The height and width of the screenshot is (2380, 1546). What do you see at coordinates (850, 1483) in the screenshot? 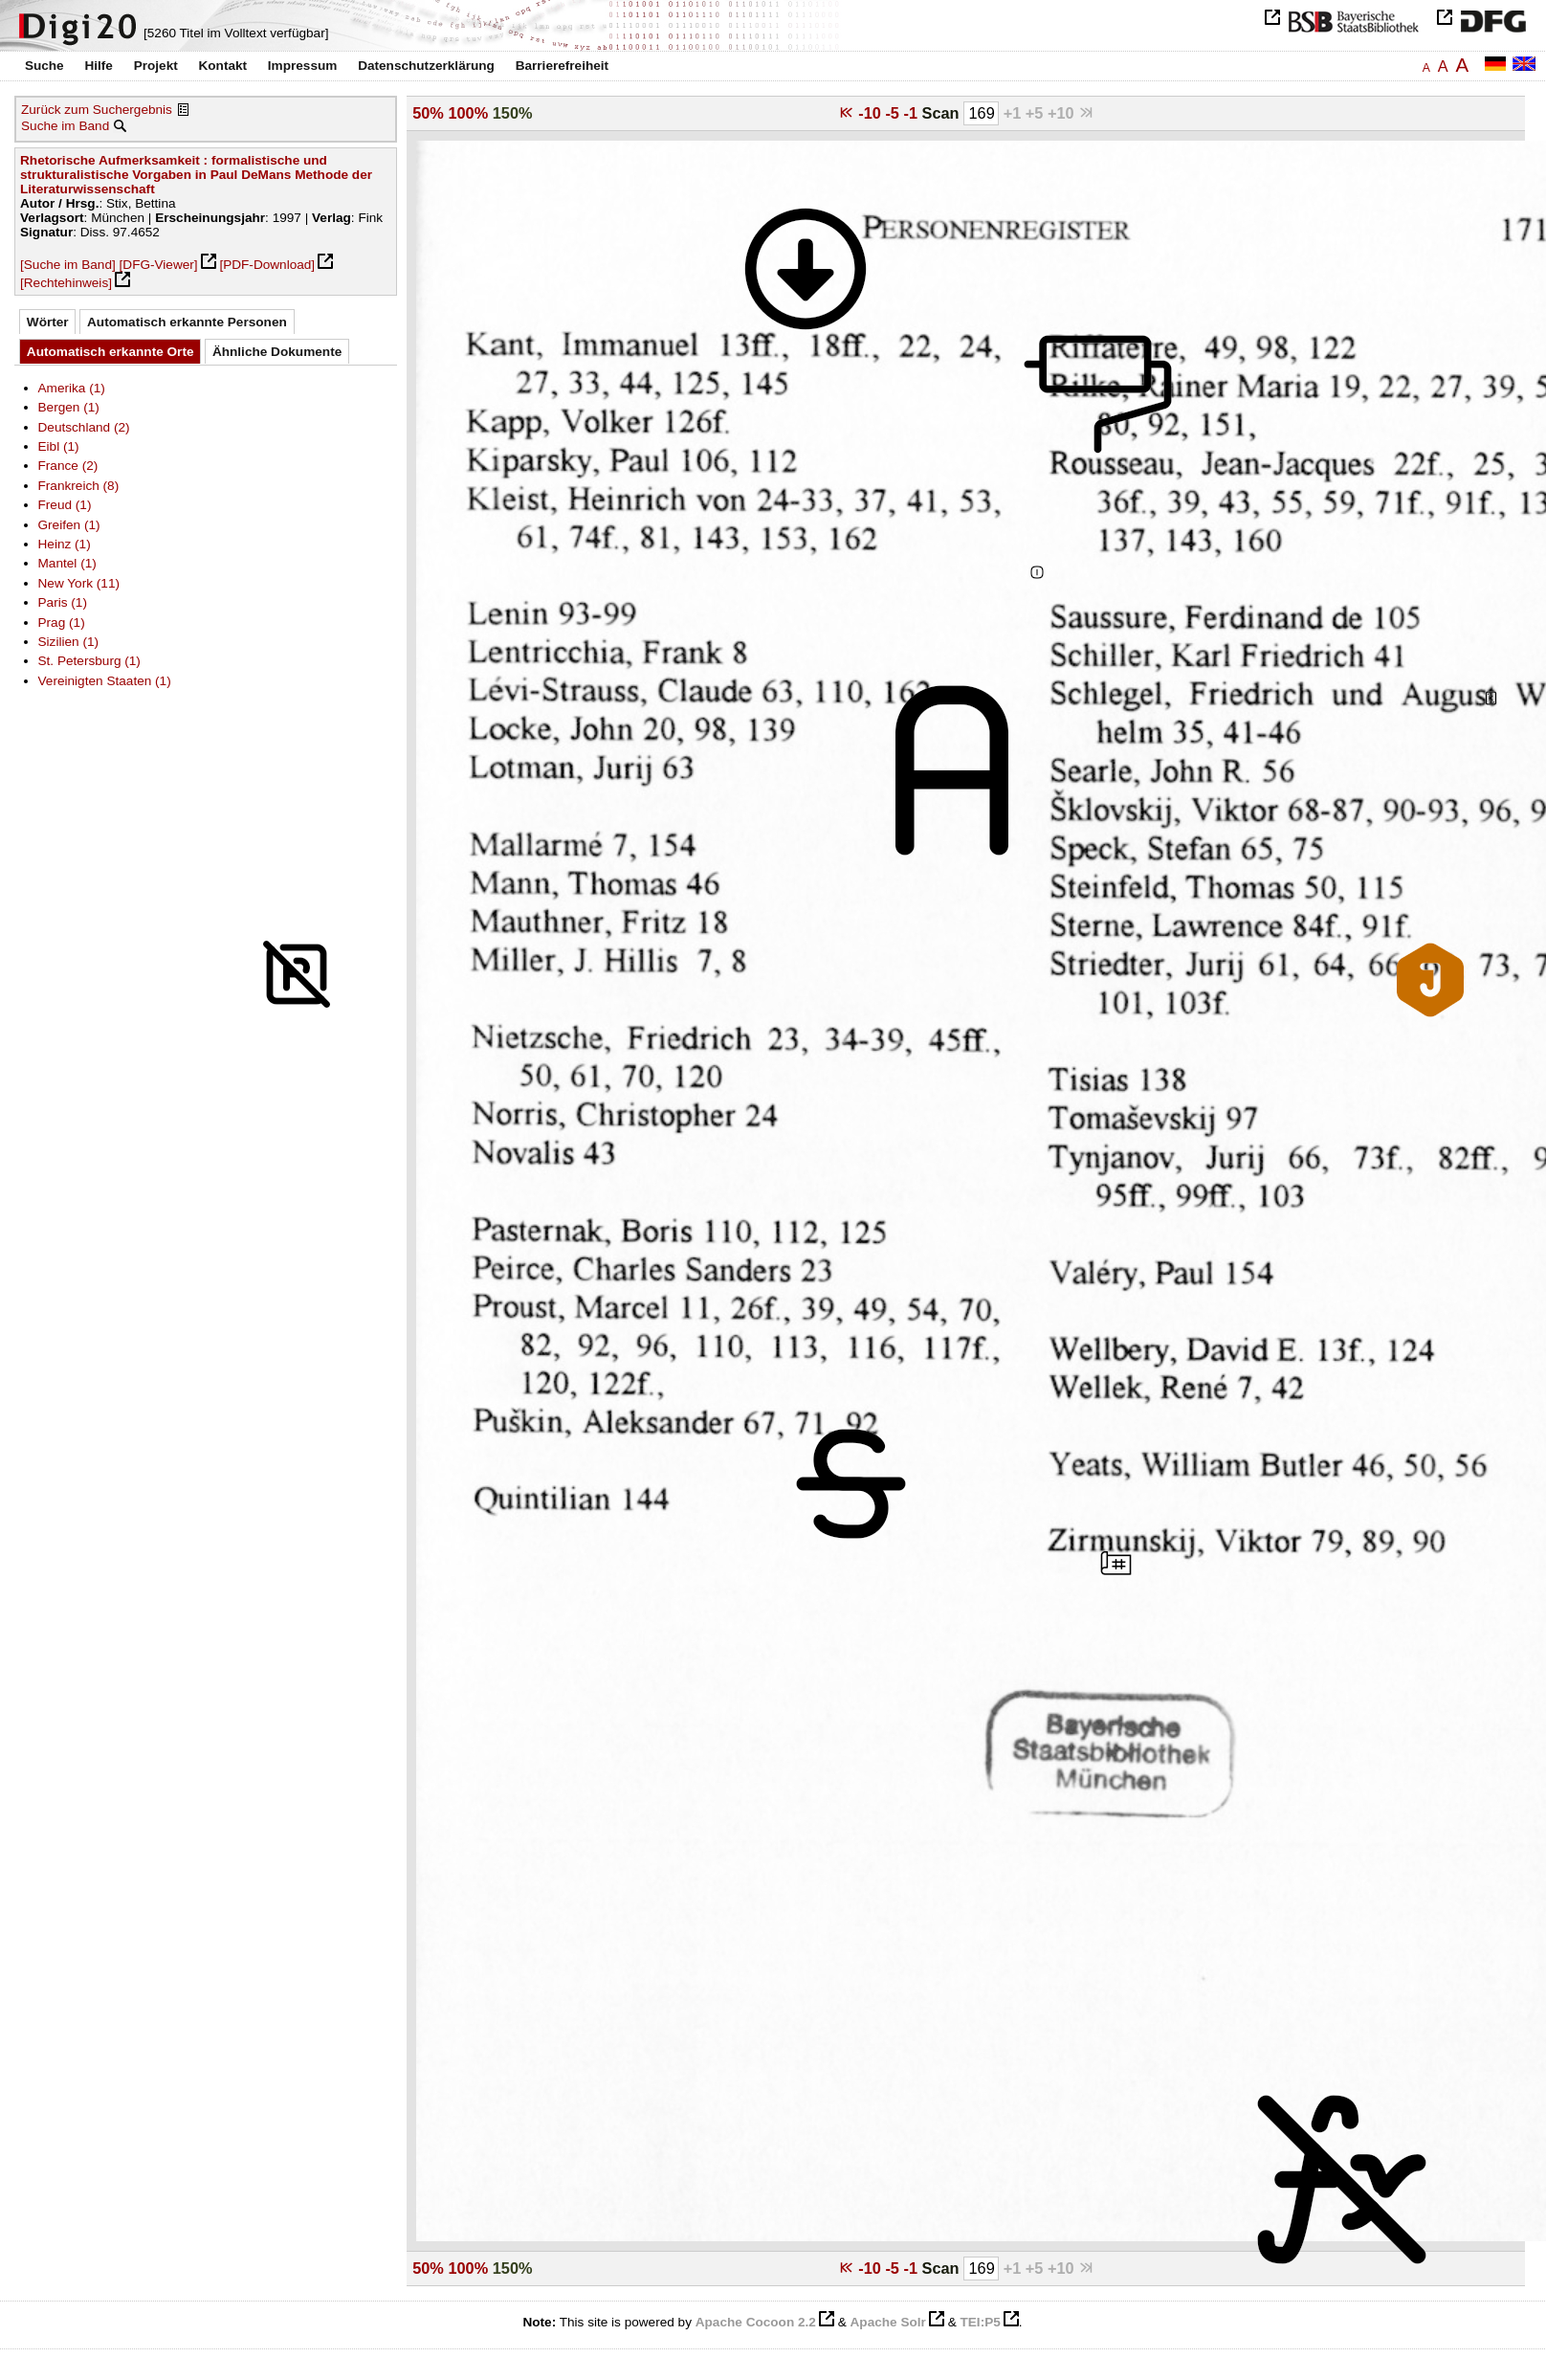
I see `apply strikethrough formatting to selected text` at bounding box center [850, 1483].